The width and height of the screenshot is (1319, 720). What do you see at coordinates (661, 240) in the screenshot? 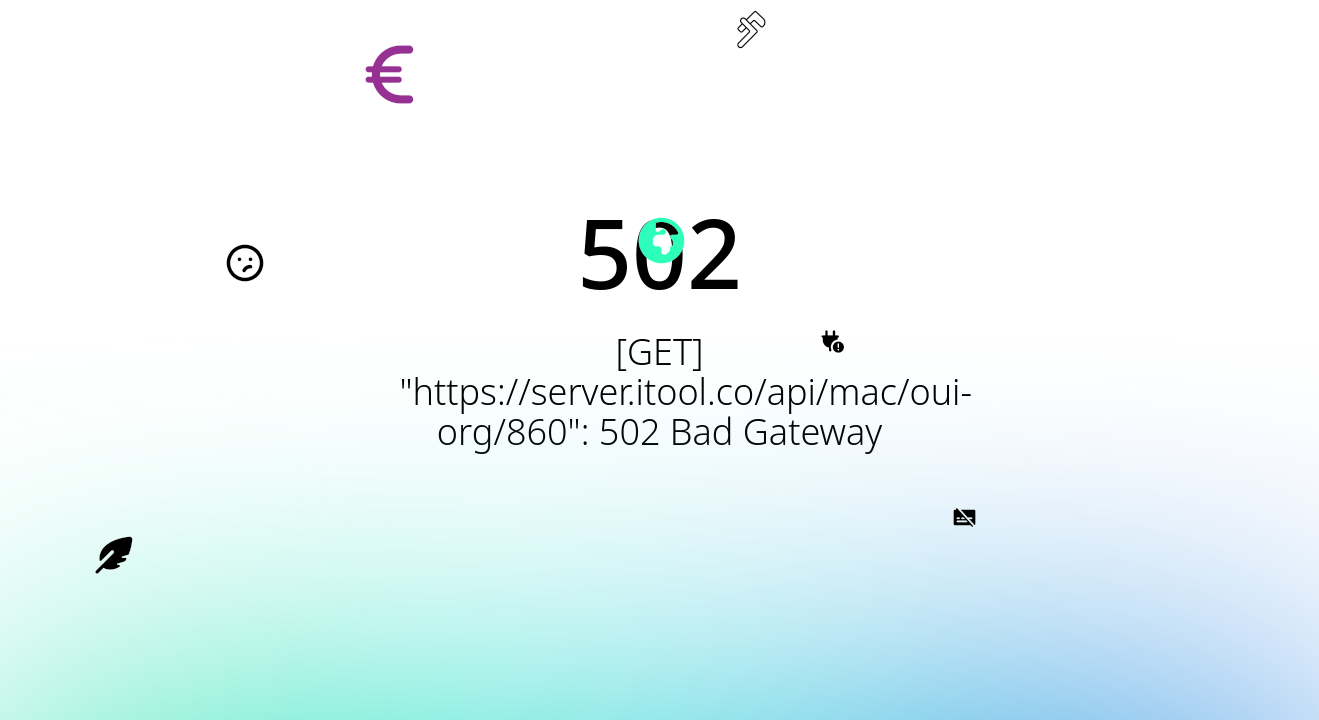
I see `select africa region or language` at bounding box center [661, 240].